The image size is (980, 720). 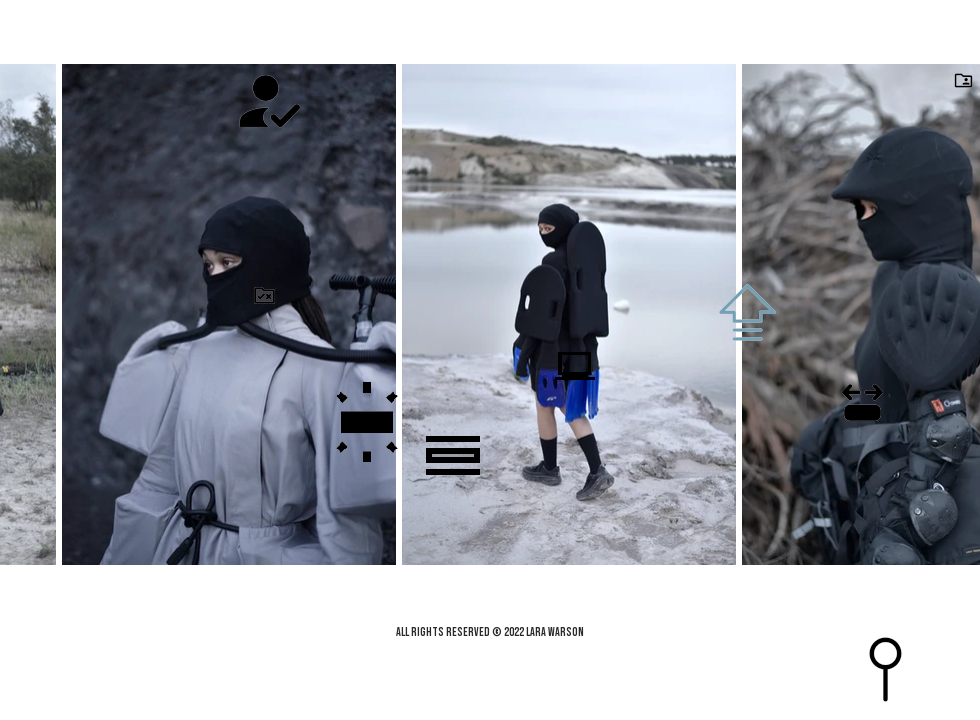 I want to click on mark a location on the map, so click(x=885, y=669).